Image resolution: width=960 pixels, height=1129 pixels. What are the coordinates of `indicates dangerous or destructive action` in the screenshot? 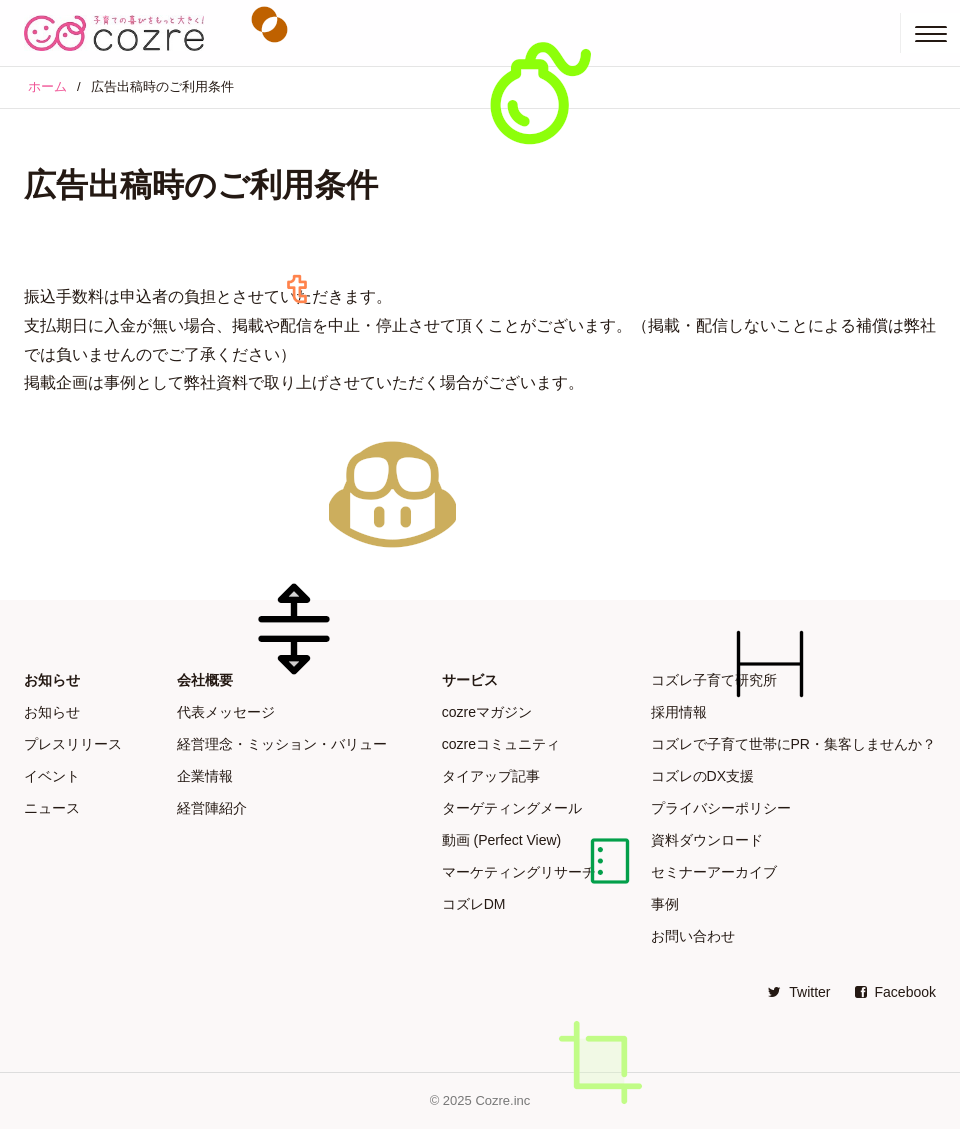 It's located at (536, 91).